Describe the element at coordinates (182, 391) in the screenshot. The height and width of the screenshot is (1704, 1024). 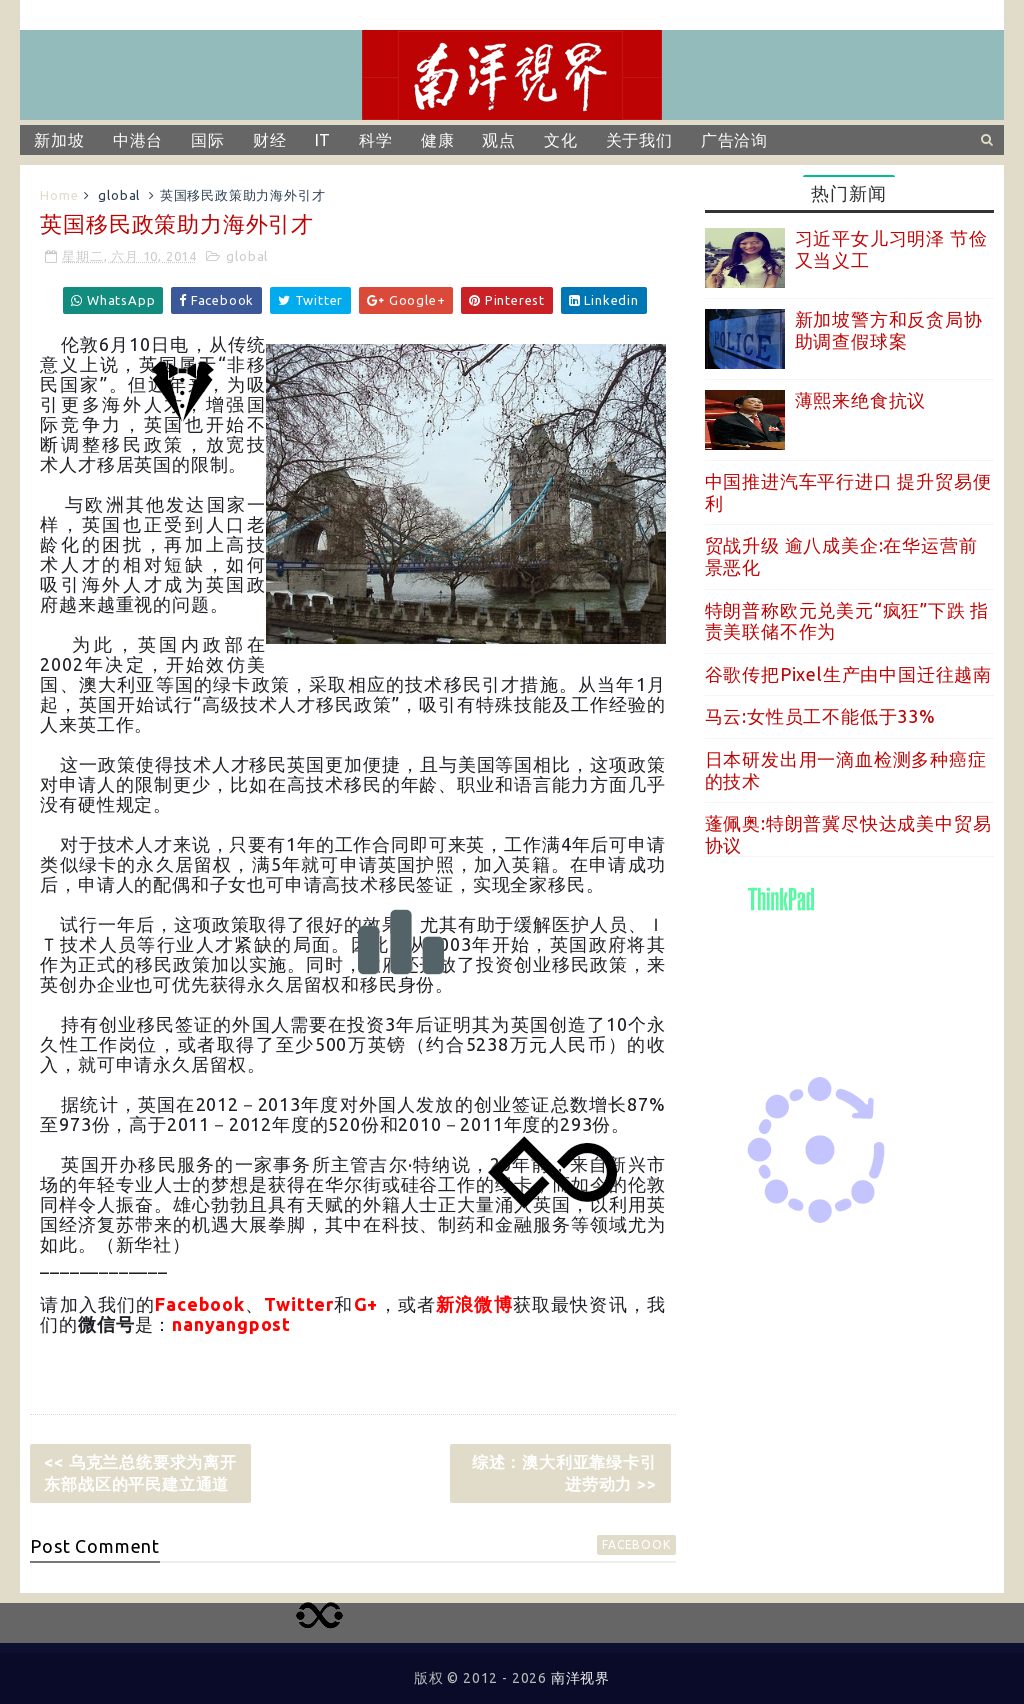
I see `stylelint CSS linting tool logo` at that location.